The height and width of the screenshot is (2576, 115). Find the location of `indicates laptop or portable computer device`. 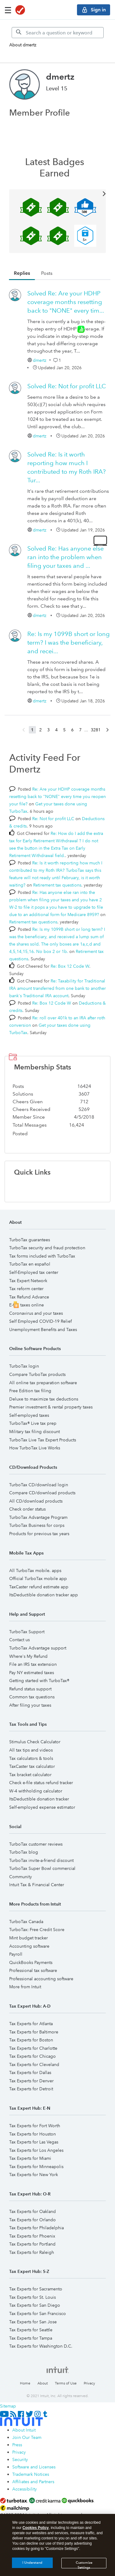

indicates laptop or portable computer device is located at coordinates (100, 541).